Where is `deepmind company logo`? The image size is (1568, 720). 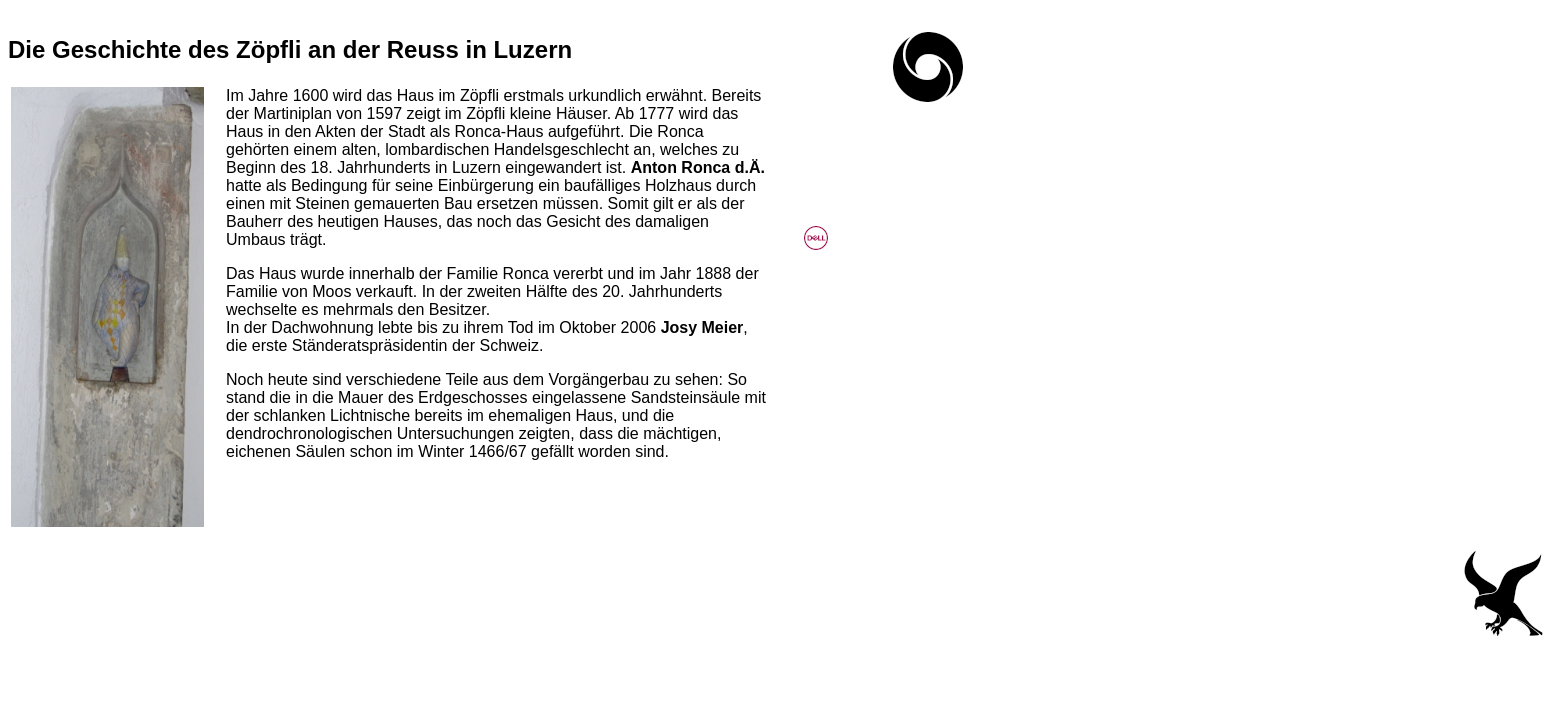
deepmind company logo is located at coordinates (928, 67).